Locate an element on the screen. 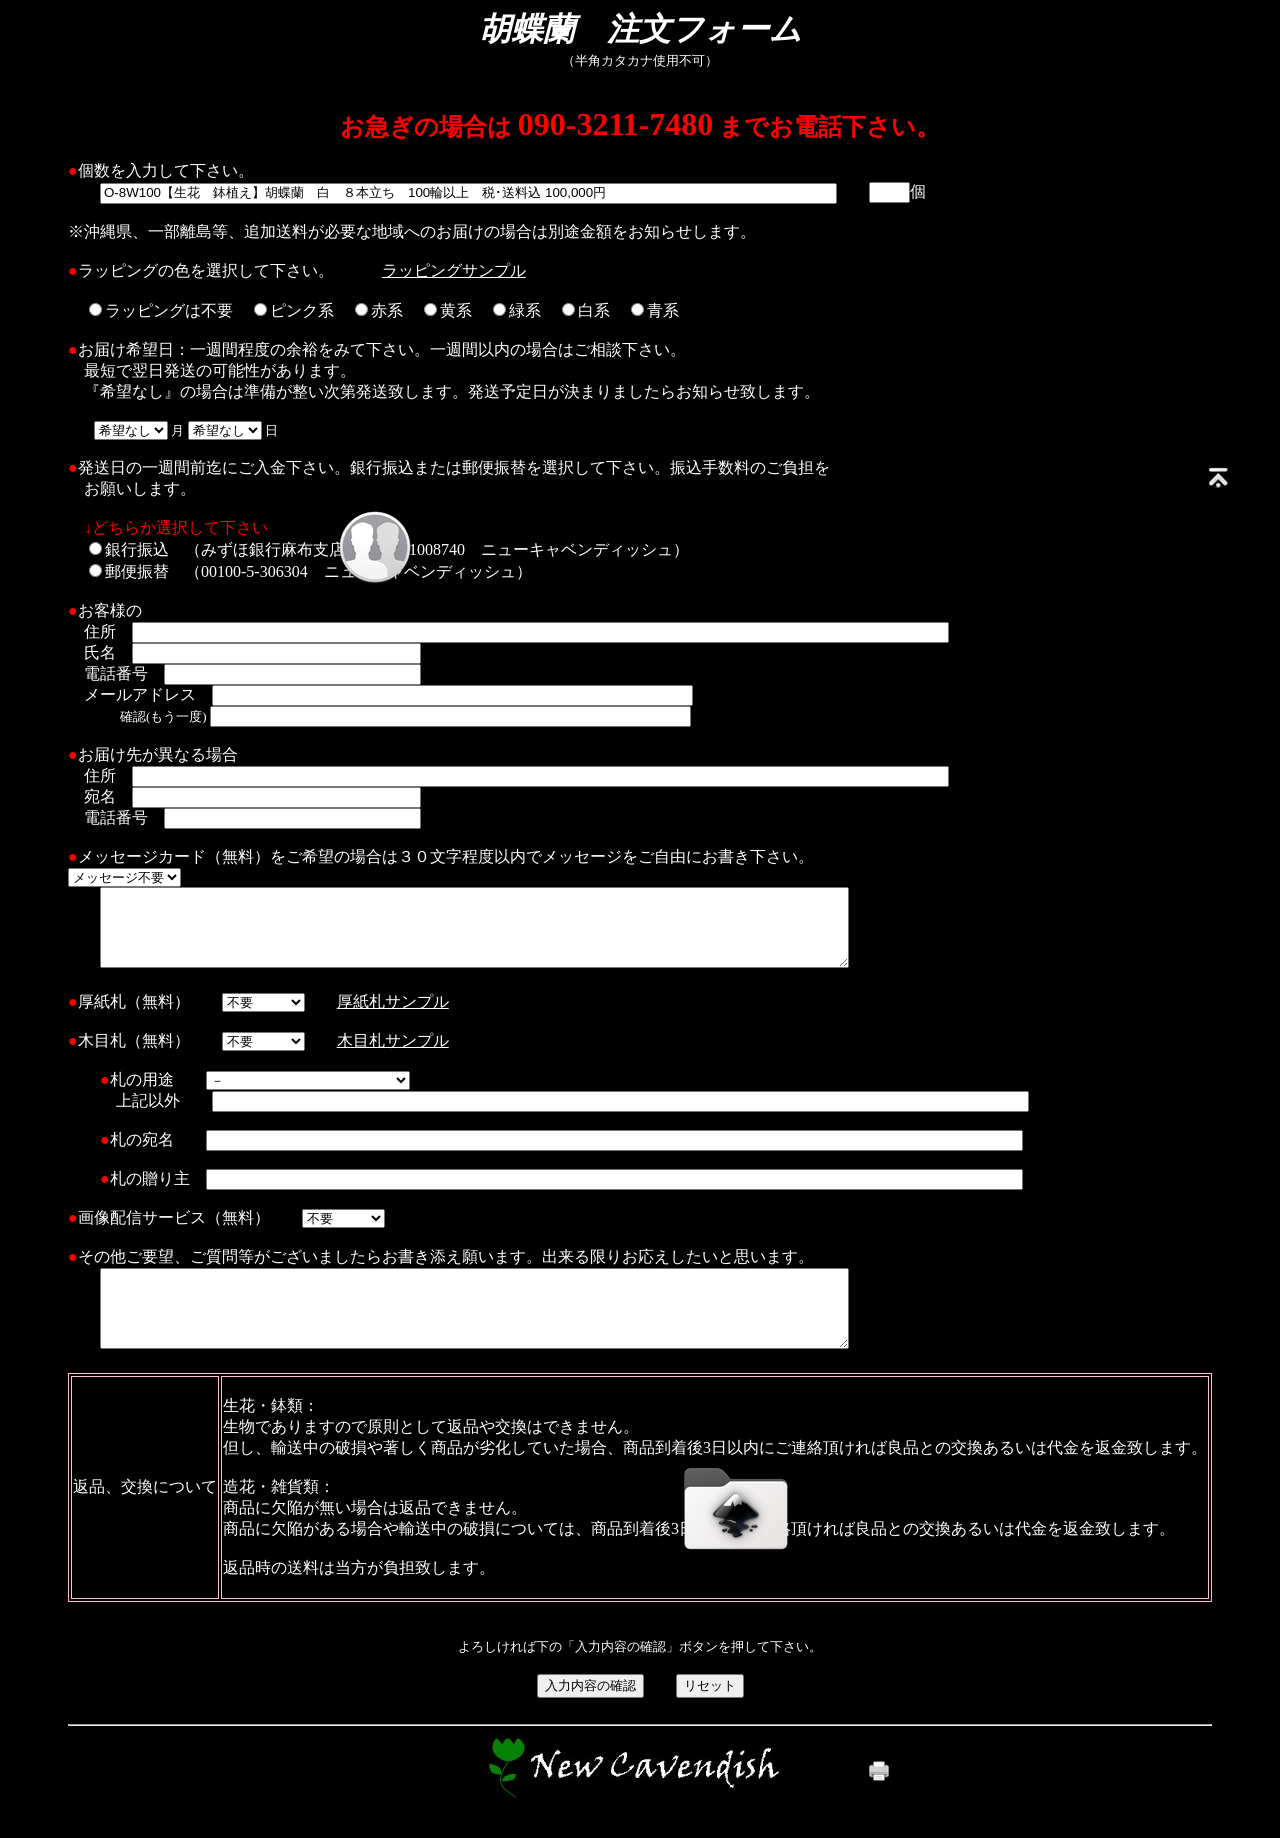  connect to a network printer is located at coordinates (879, 1771).